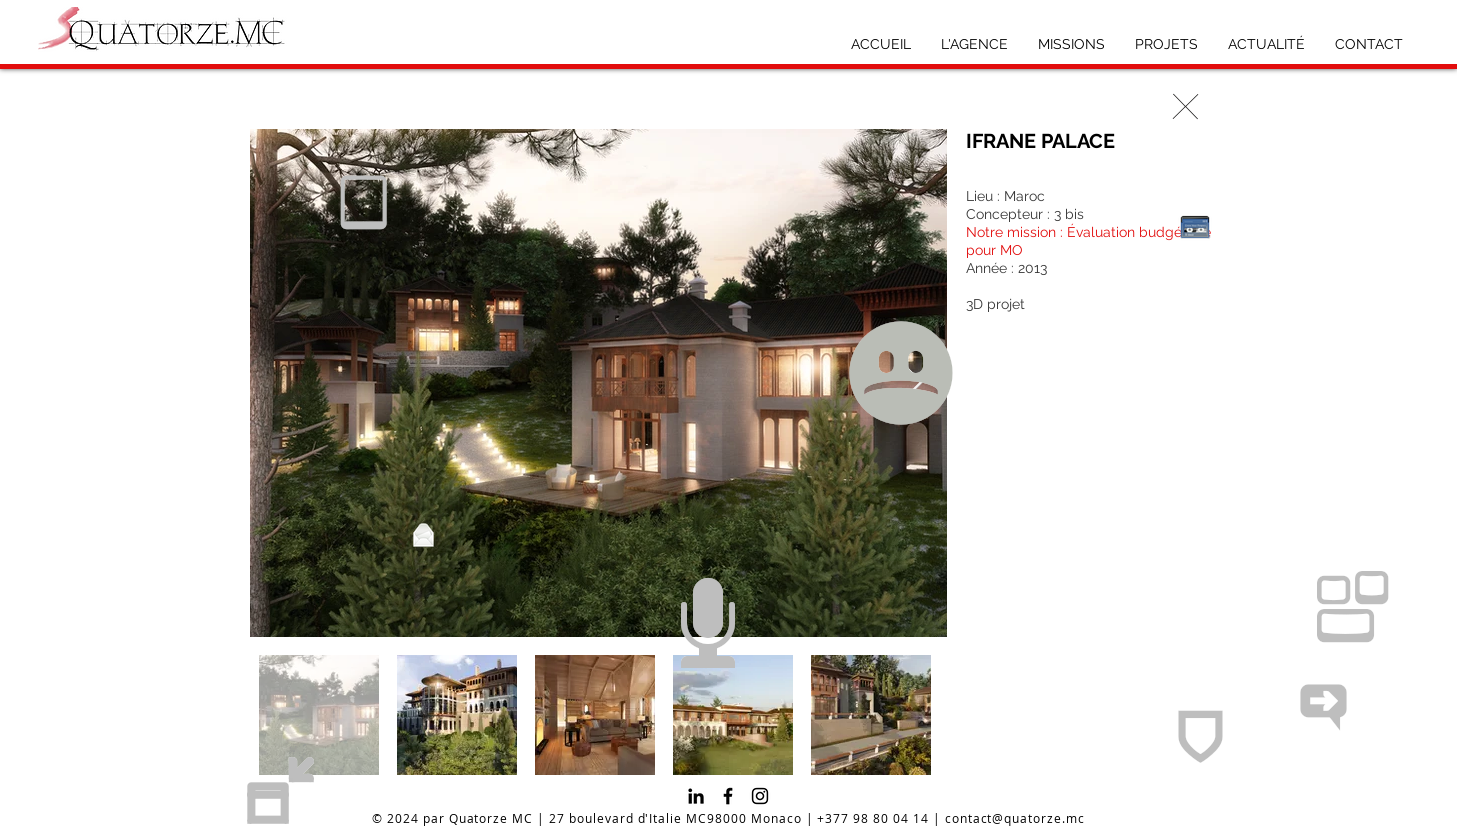  Describe the element at coordinates (280, 790) in the screenshot. I see `restore window to previous size` at that location.